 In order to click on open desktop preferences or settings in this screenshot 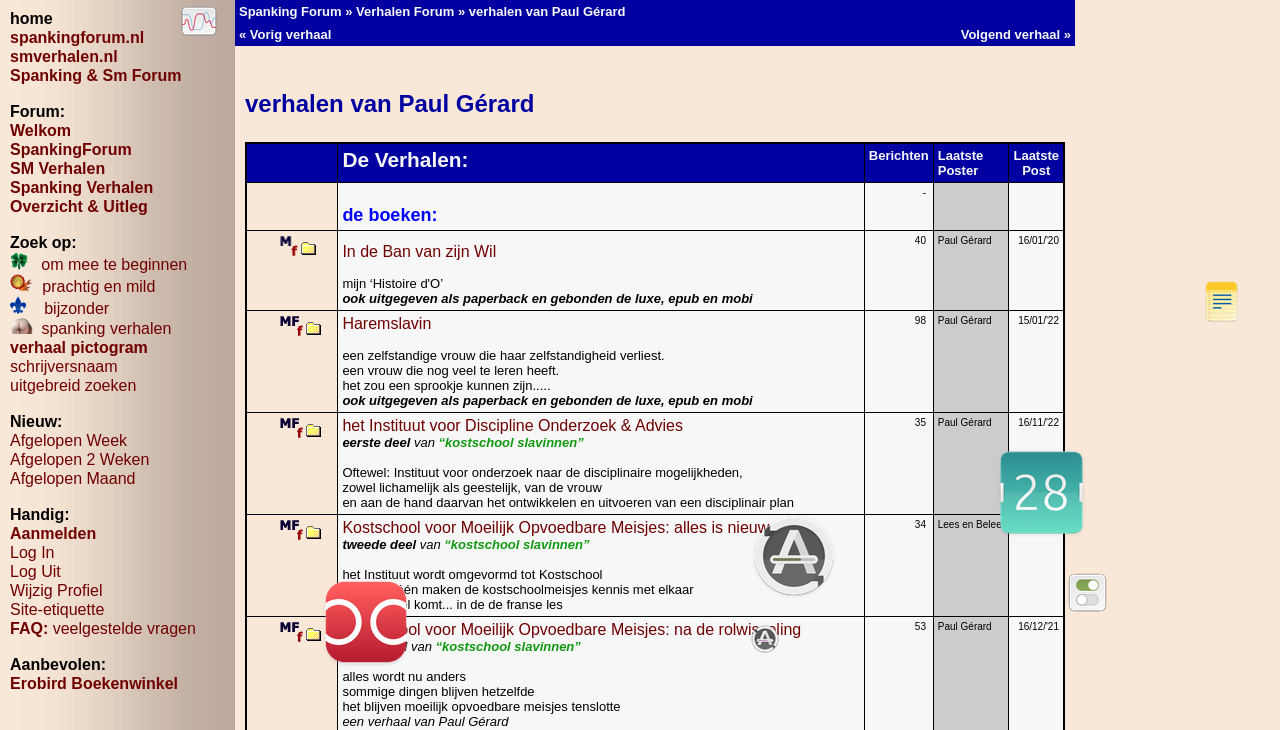, I will do `click(1087, 592)`.